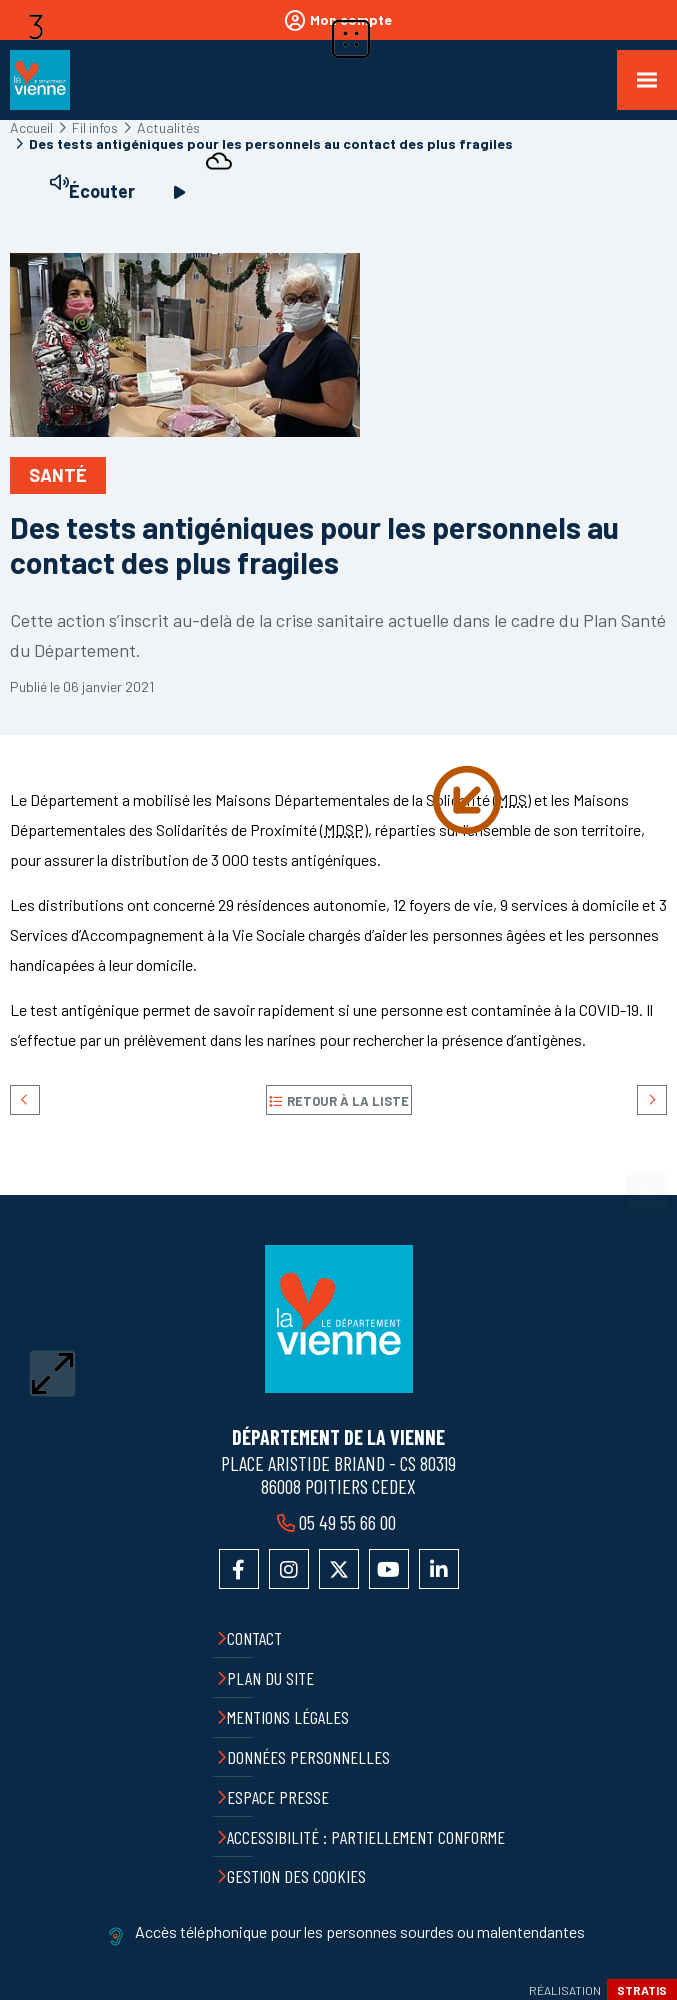 The height and width of the screenshot is (2000, 677). What do you see at coordinates (52, 1373) in the screenshot?
I see `expand to full screen` at bounding box center [52, 1373].